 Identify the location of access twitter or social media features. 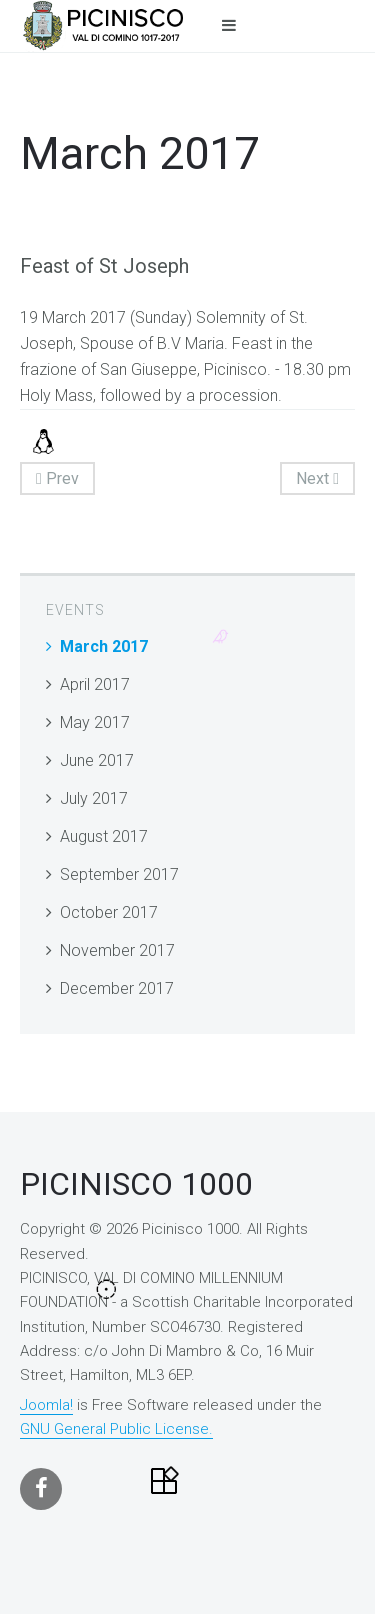
(220, 636).